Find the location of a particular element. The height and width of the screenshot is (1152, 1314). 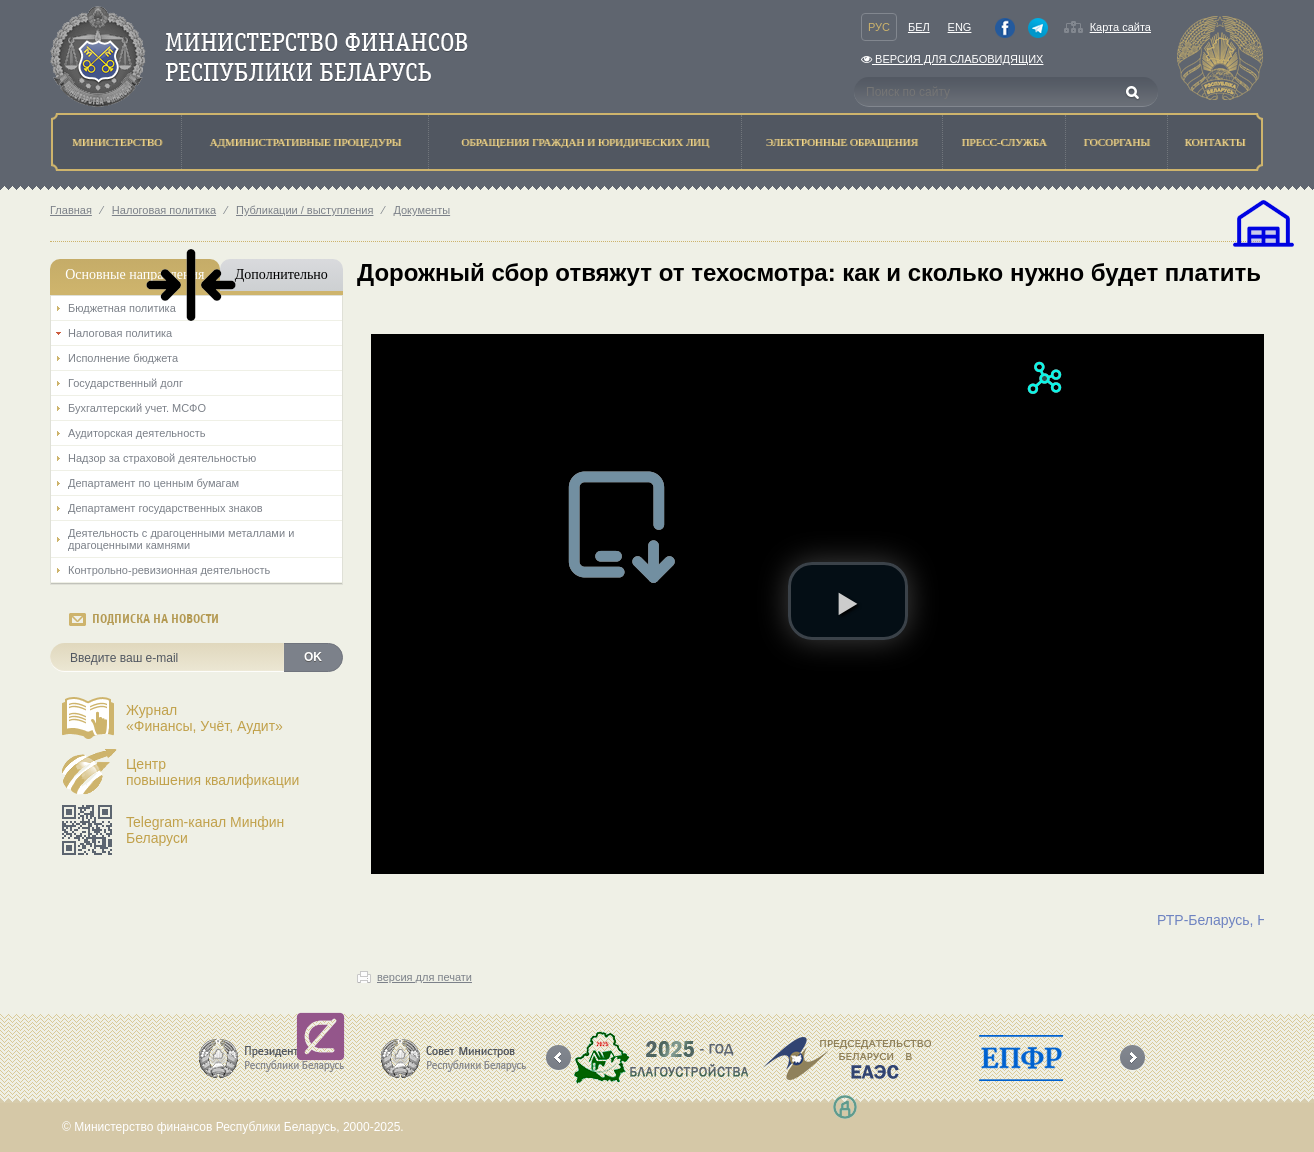

indicates a "not subset of" mathematical relationship is located at coordinates (320, 1036).